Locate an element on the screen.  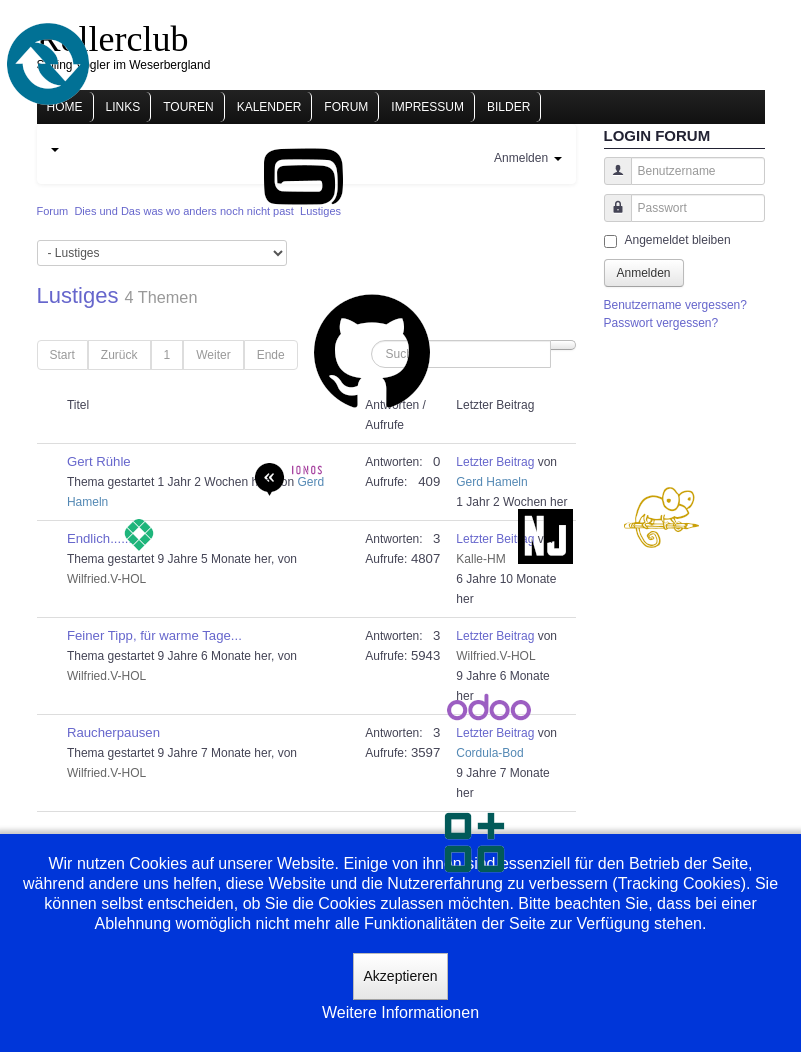
ionos web hosting and cloud services logo is located at coordinates (307, 470).